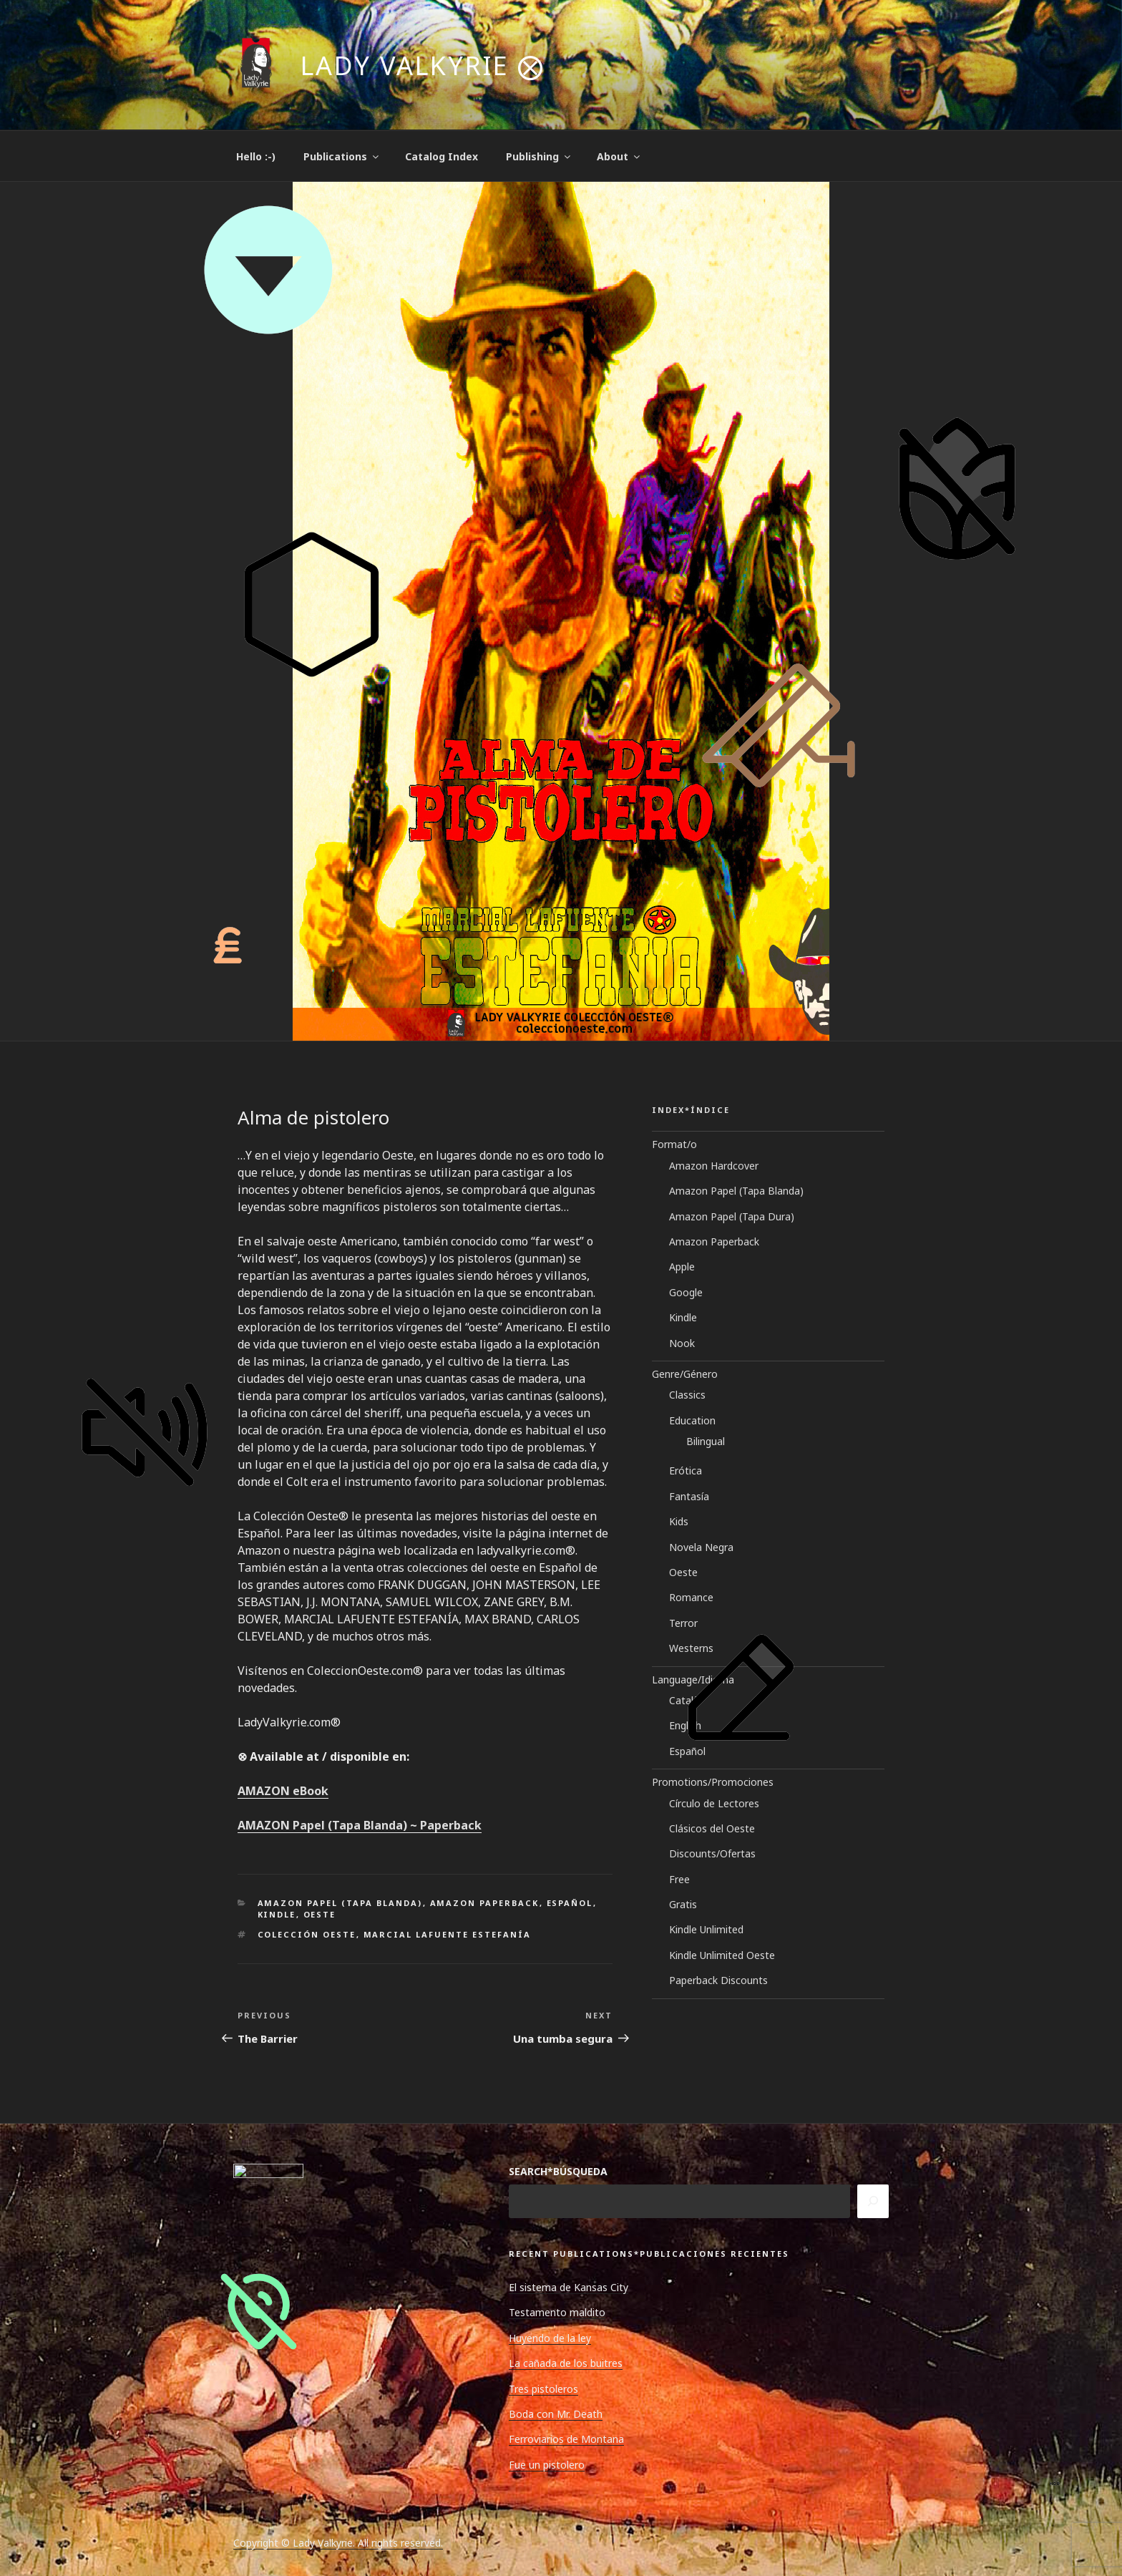 This screenshot has height=2576, width=1122. What do you see at coordinates (145, 1432) in the screenshot?
I see `mute audio or sound` at bounding box center [145, 1432].